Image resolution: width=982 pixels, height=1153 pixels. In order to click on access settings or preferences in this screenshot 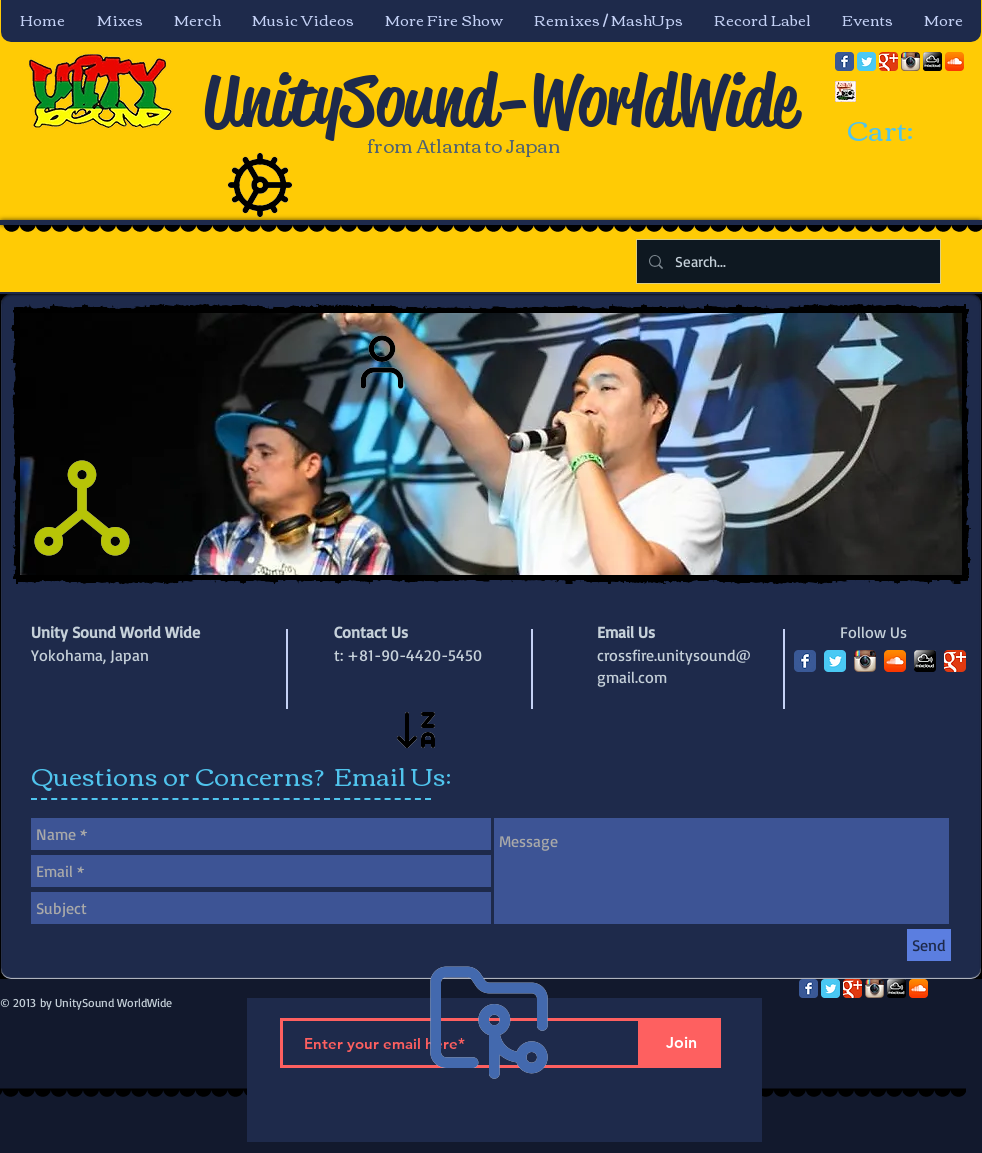, I will do `click(260, 185)`.